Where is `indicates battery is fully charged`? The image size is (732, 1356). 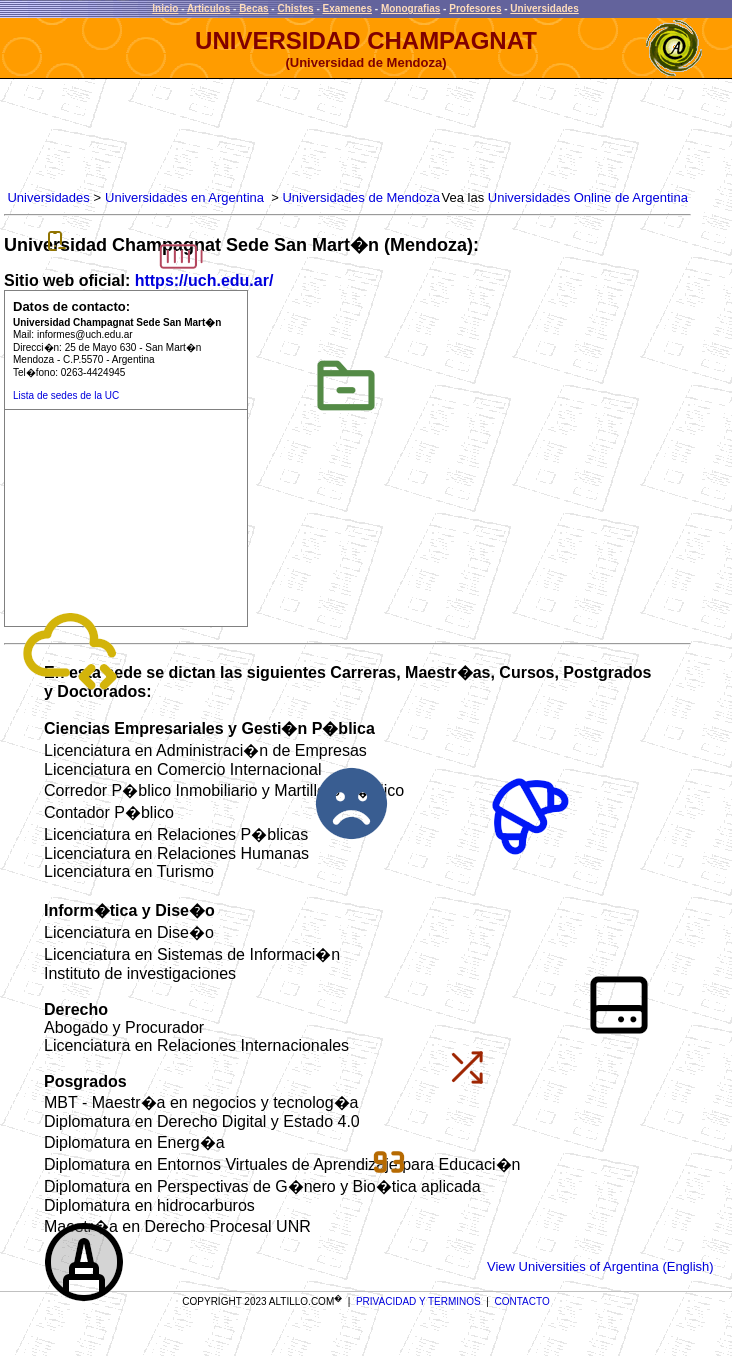 indicates battery is fully charged is located at coordinates (180, 256).